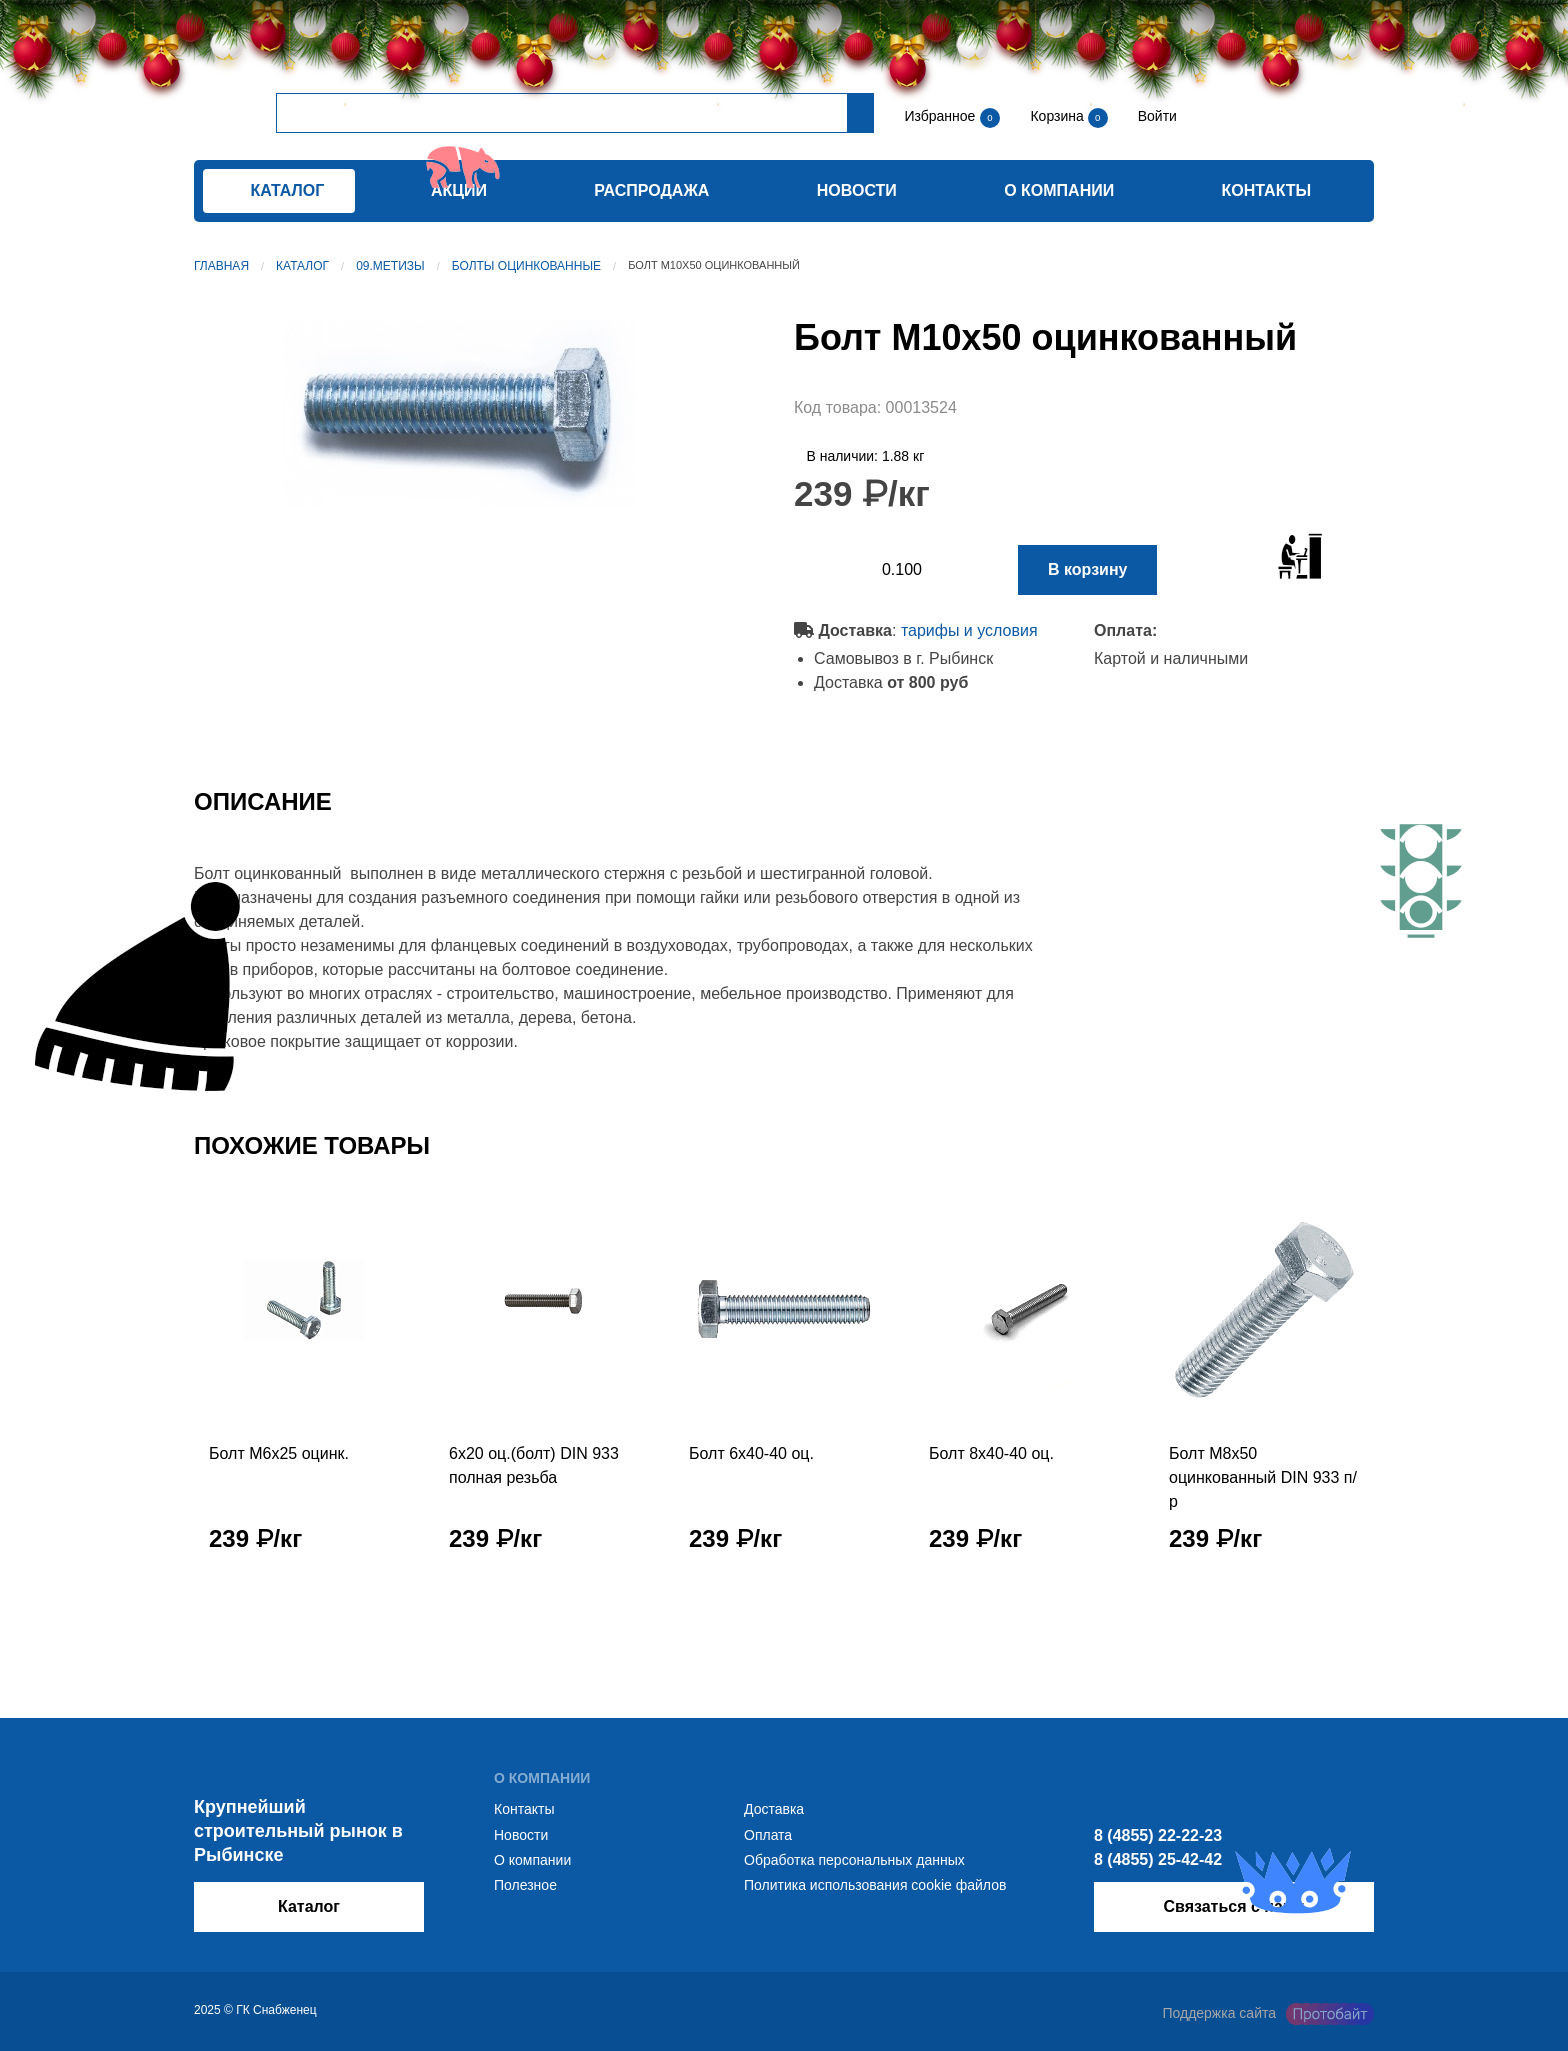 The height and width of the screenshot is (2051, 1568). Describe the element at coordinates (1300, 555) in the screenshot. I see `access piano or keyboard lessons` at that location.